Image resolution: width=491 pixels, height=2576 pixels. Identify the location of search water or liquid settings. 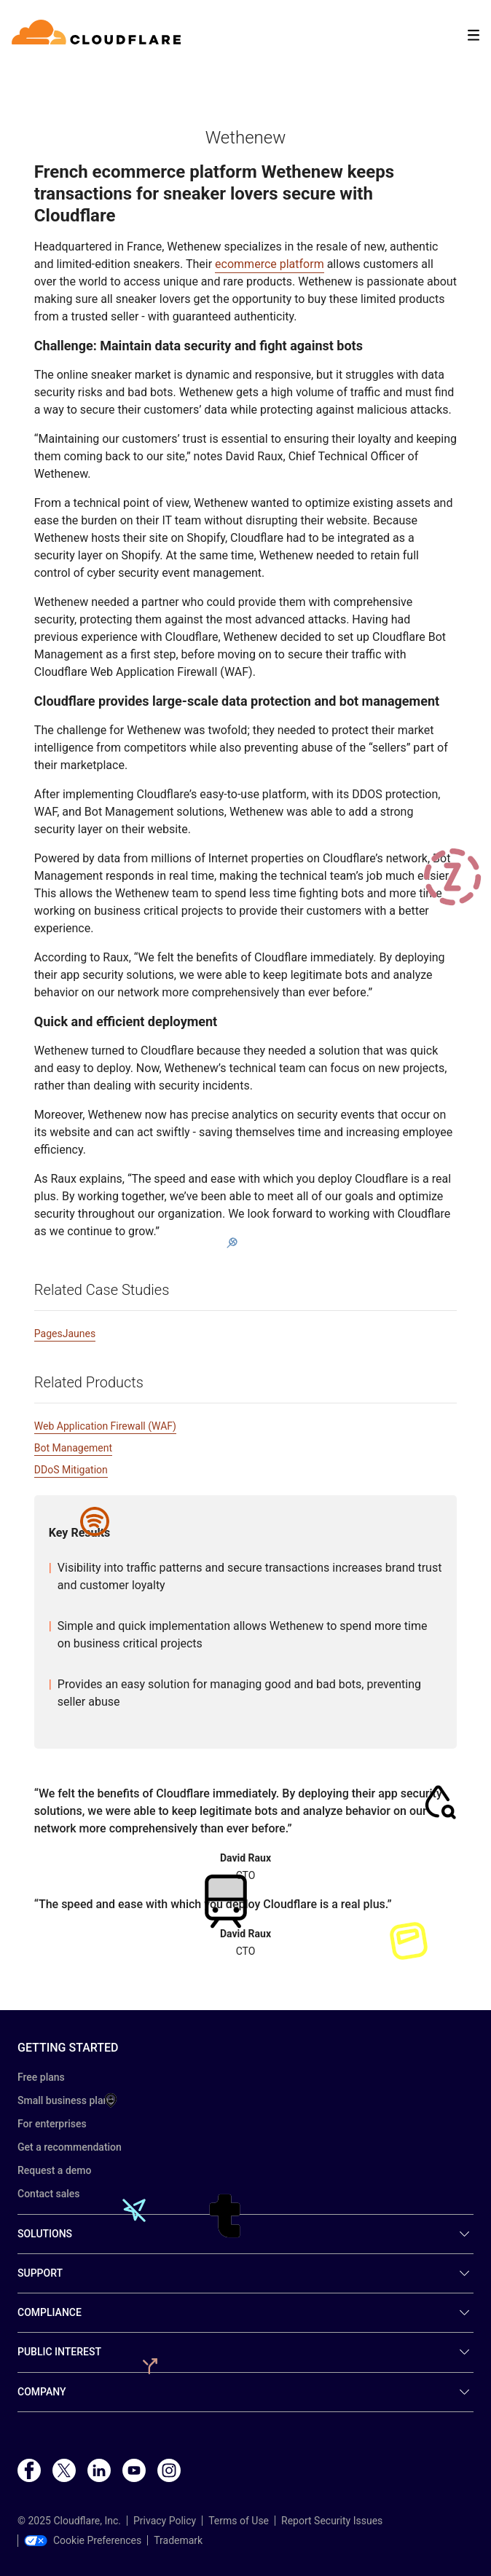
(438, 1801).